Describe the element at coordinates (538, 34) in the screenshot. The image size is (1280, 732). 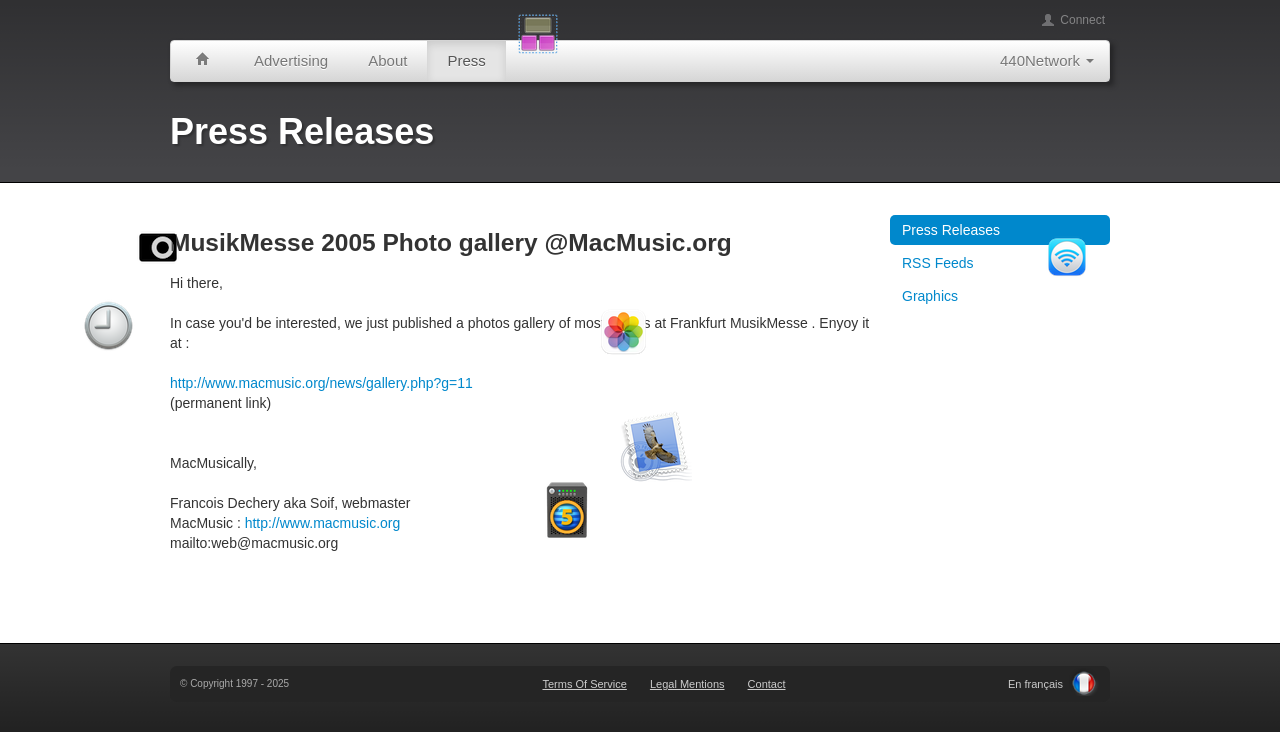
I see `select all items in the current view` at that location.